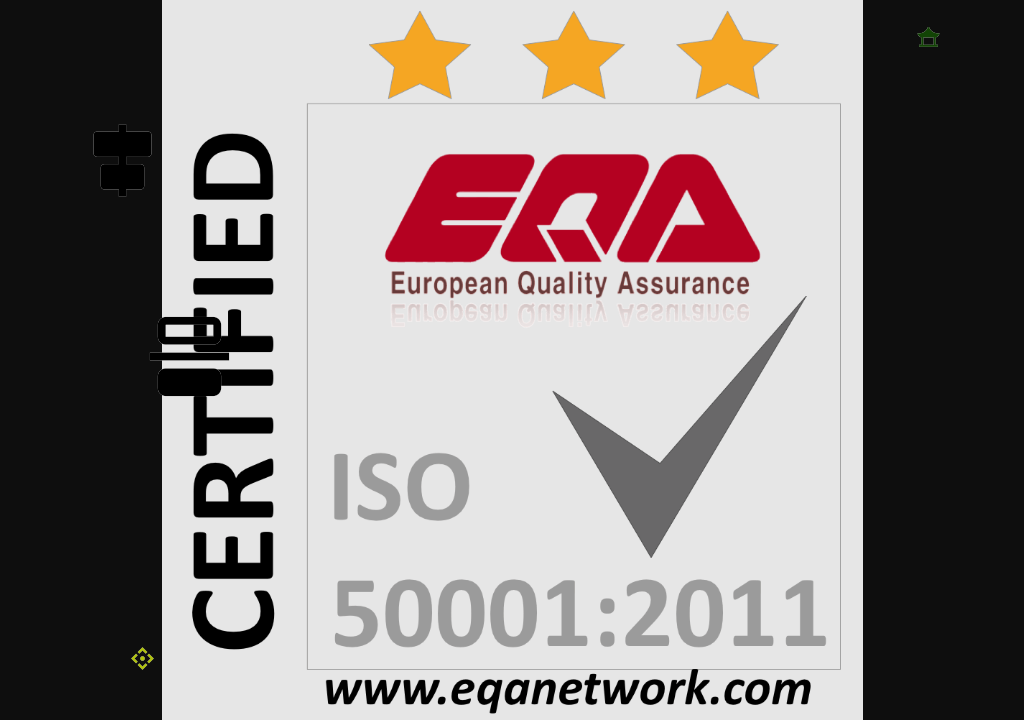 This screenshot has height=720, width=1024. Describe the element at coordinates (189, 356) in the screenshot. I see `flip content vertically` at that location.